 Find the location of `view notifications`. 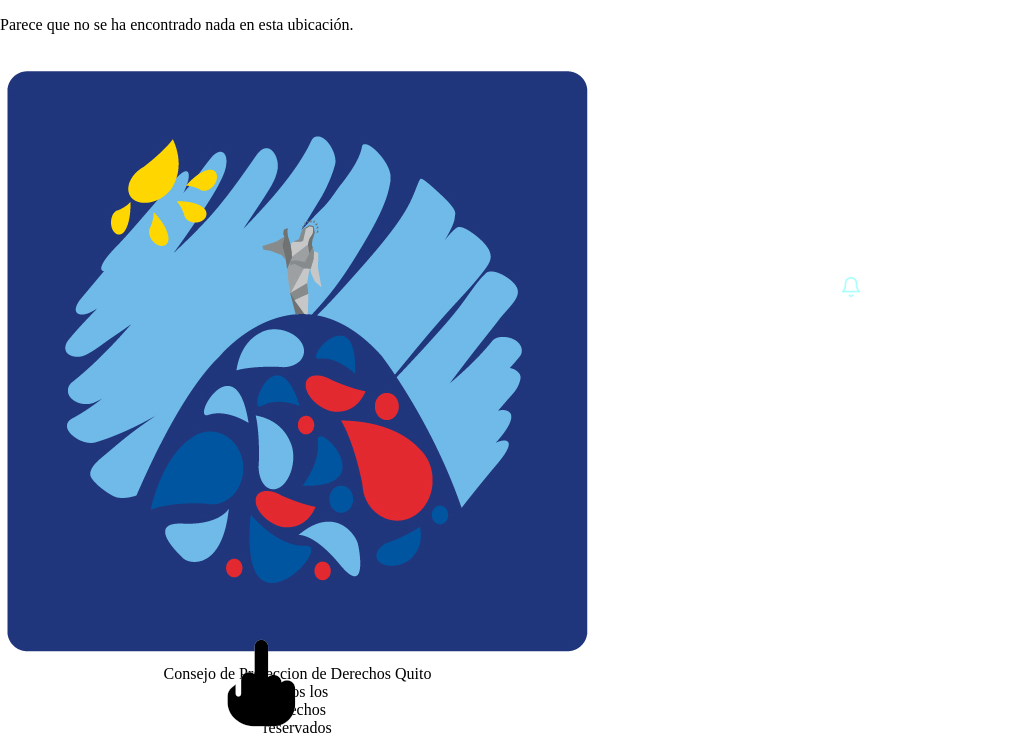

view notifications is located at coordinates (851, 287).